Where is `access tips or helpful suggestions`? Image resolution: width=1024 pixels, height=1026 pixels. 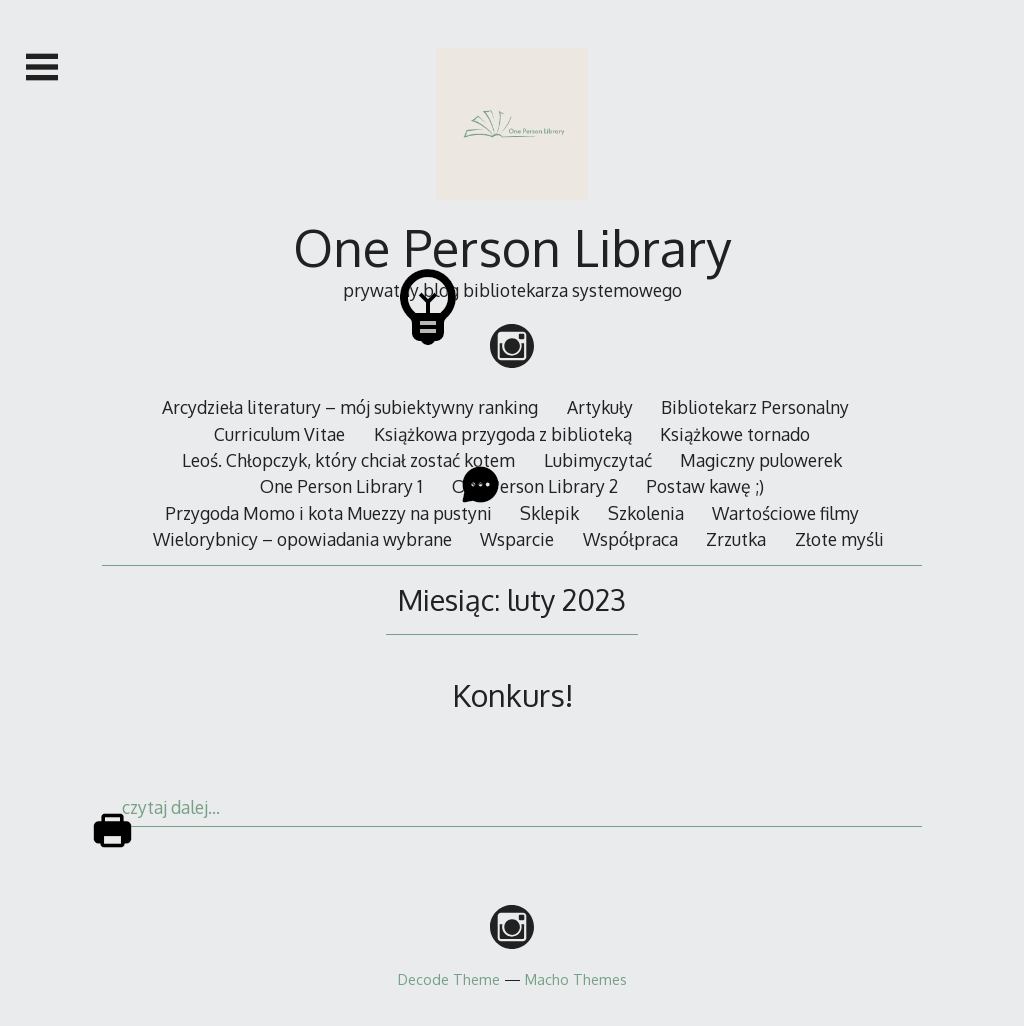 access tips or helpful suggestions is located at coordinates (428, 305).